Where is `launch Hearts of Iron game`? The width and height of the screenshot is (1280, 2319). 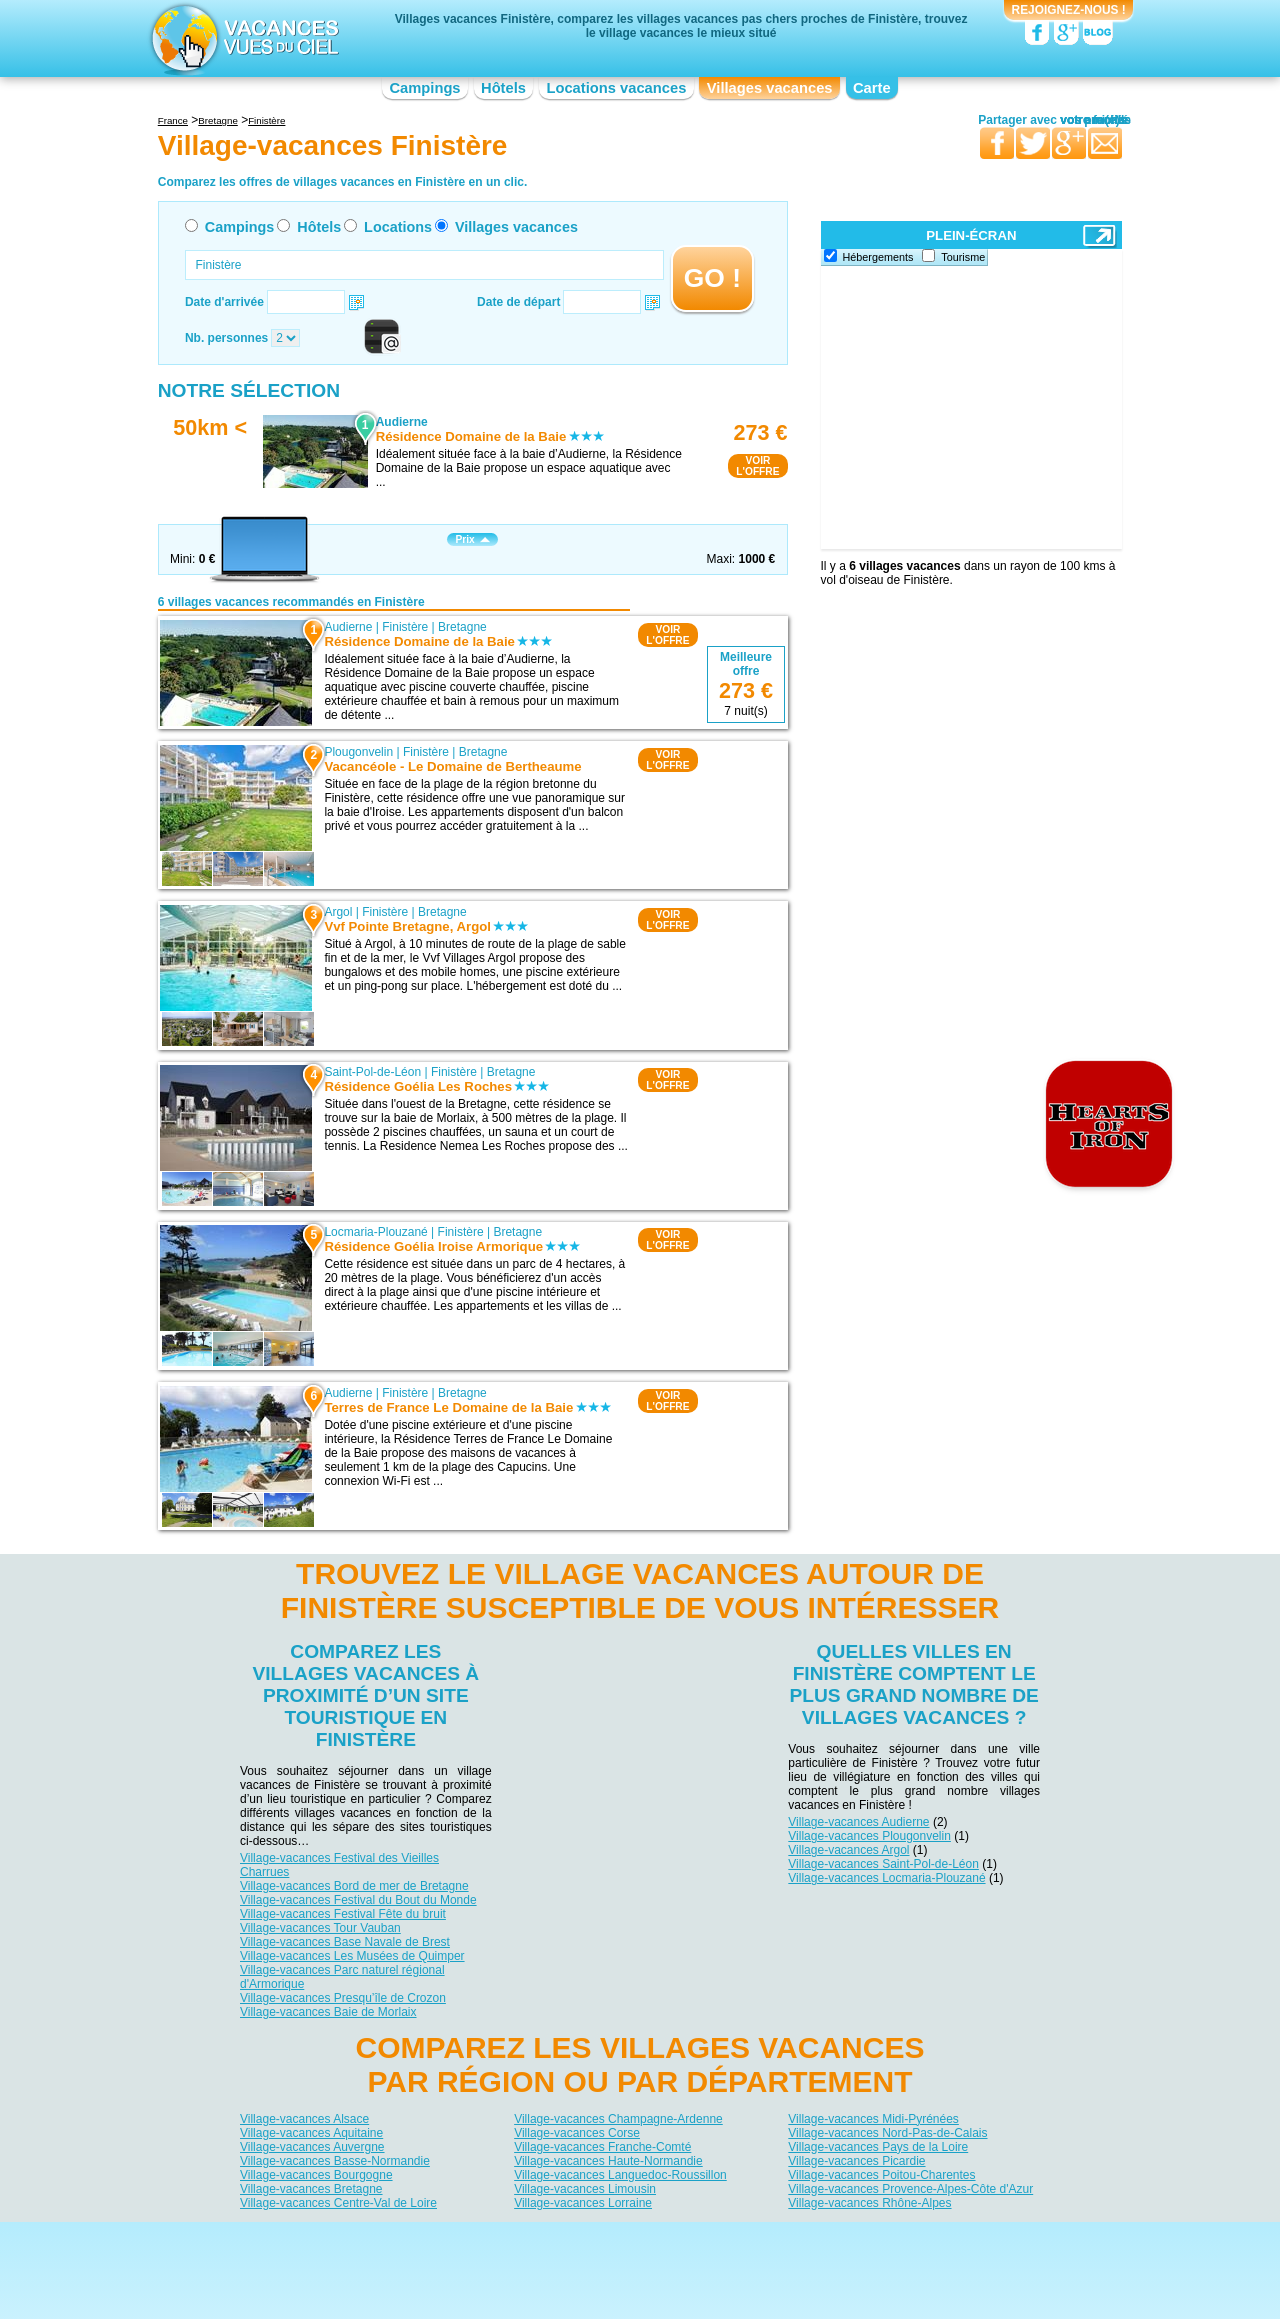 launch Hearts of Iron game is located at coordinates (1109, 1124).